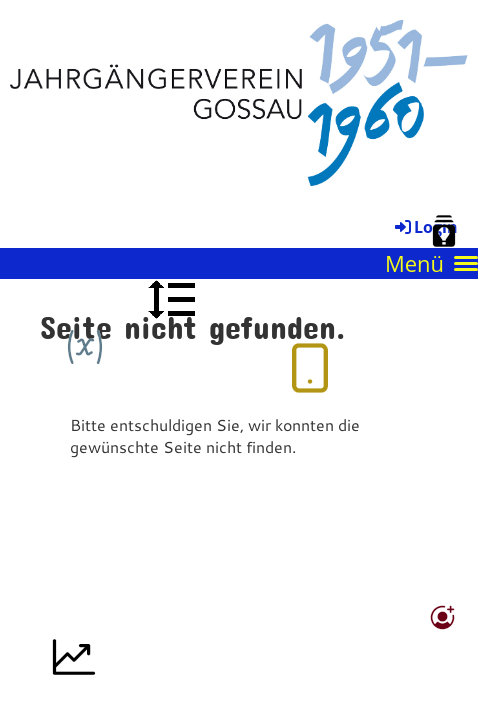 The height and width of the screenshot is (720, 478). Describe the element at coordinates (74, 657) in the screenshot. I see `view analytics or performance trends` at that location.